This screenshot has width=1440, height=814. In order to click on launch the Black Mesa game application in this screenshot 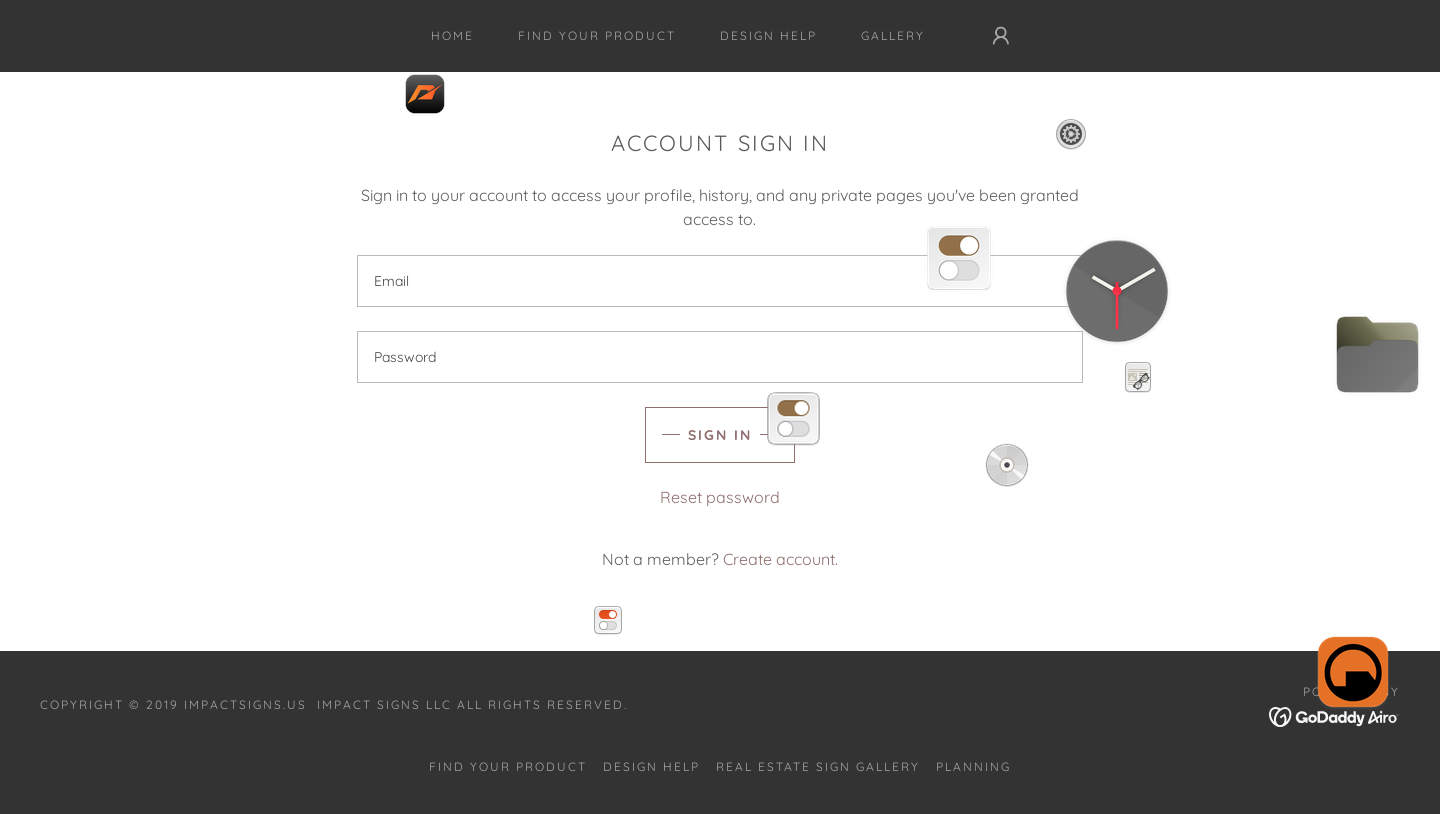, I will do `click(1353, 672)`.